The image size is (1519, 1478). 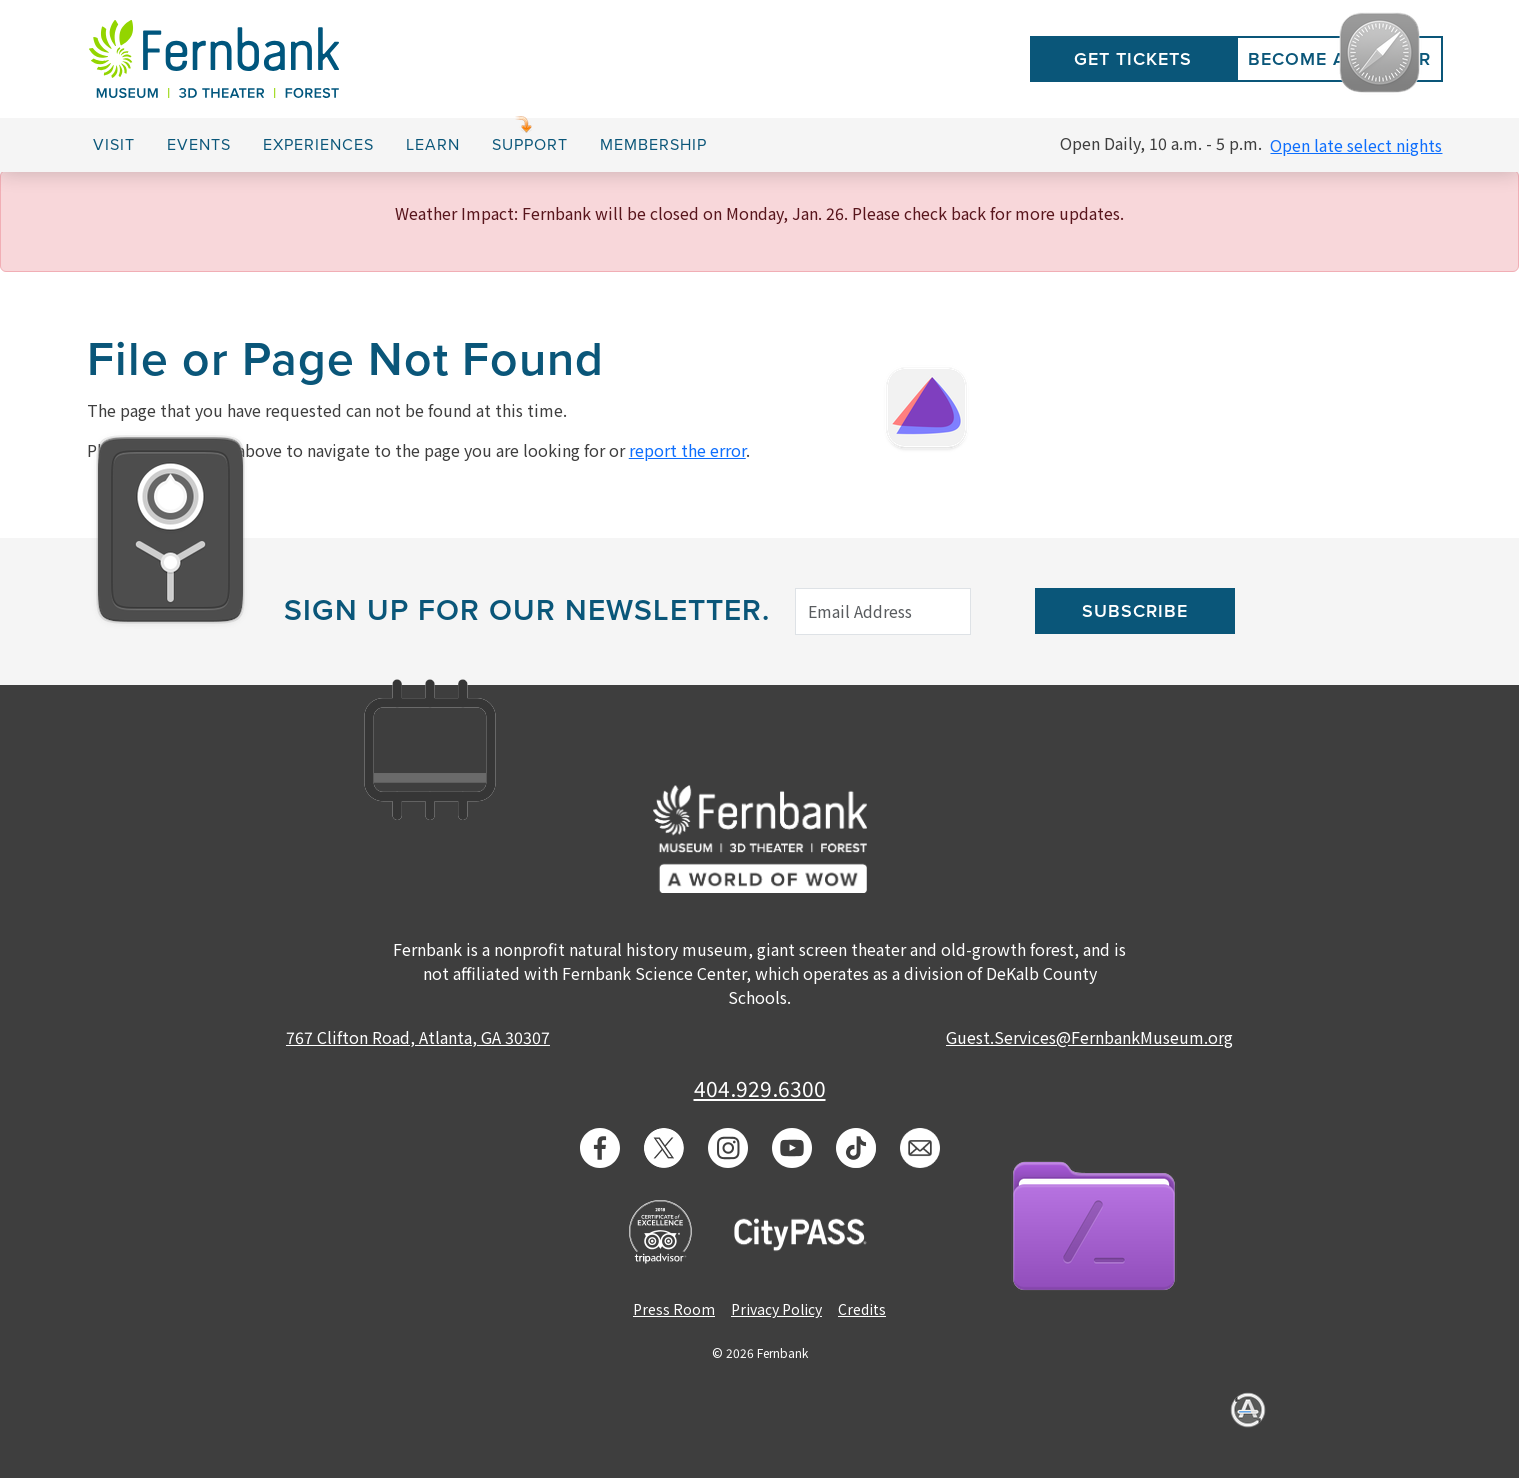 What do you see at coordinates (1094, 1226) in the screenshot?
I see `access the root directory` at bounding box center [1094, 1226].